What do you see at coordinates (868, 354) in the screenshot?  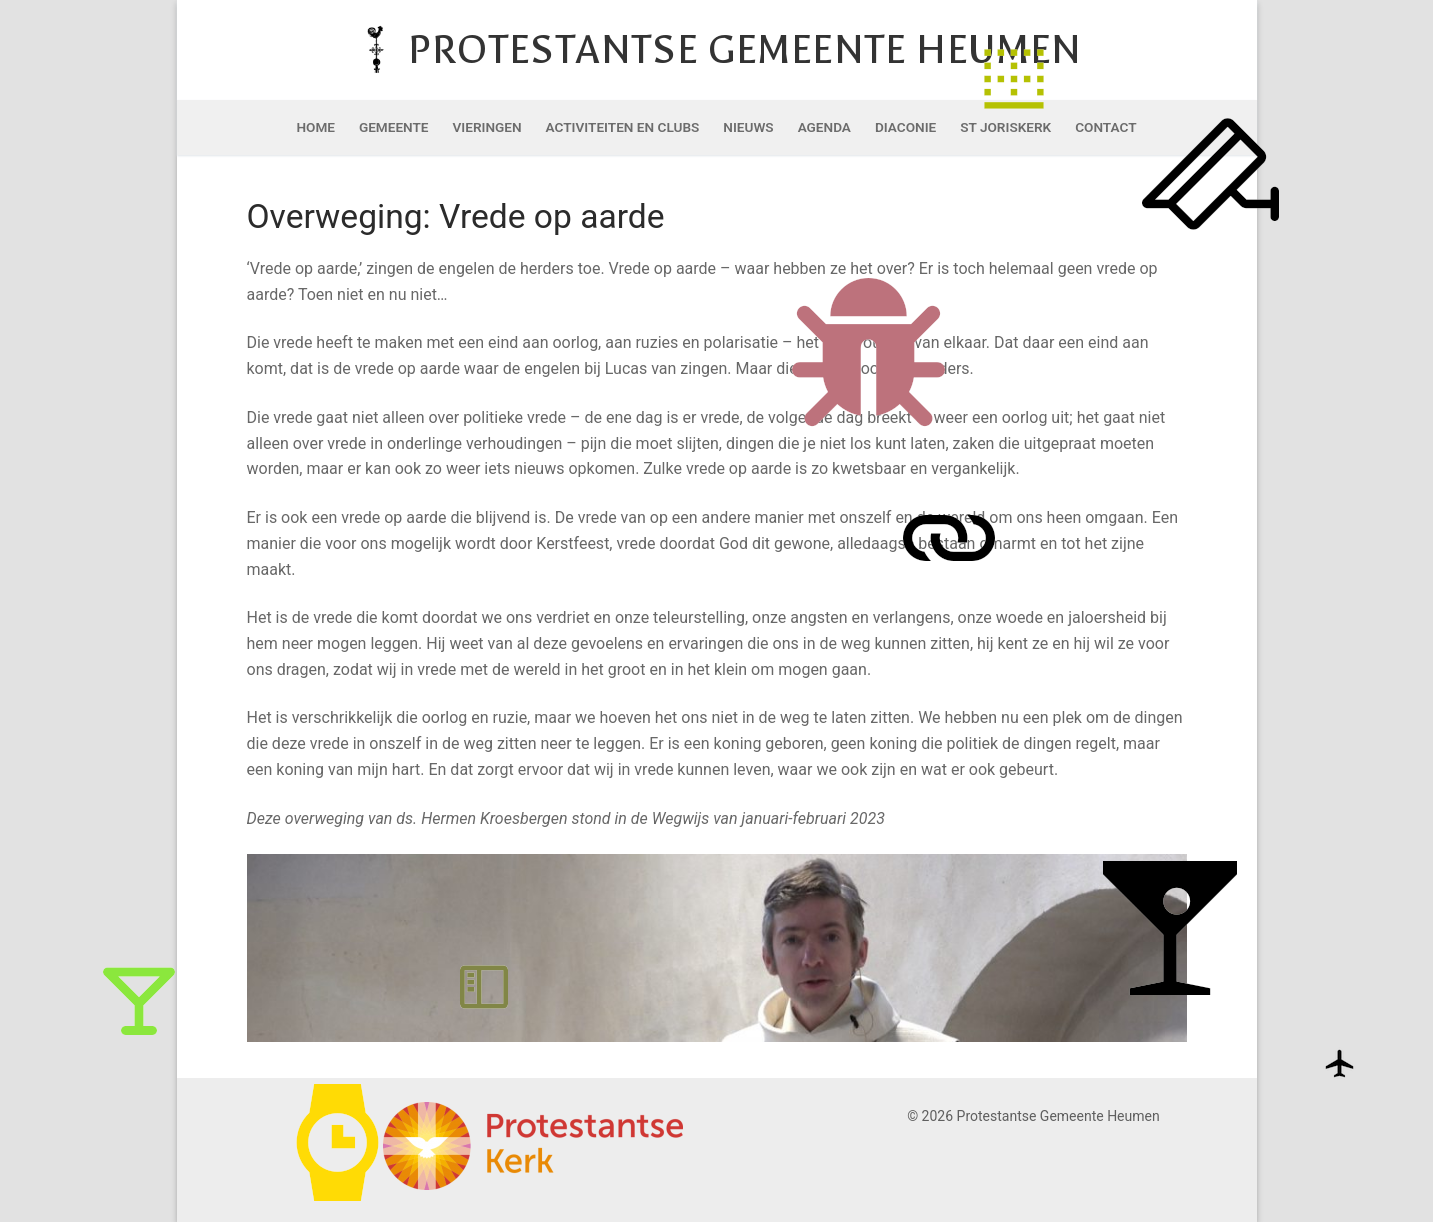 I see `report a bug or issue` at bounding box center [868, 354].